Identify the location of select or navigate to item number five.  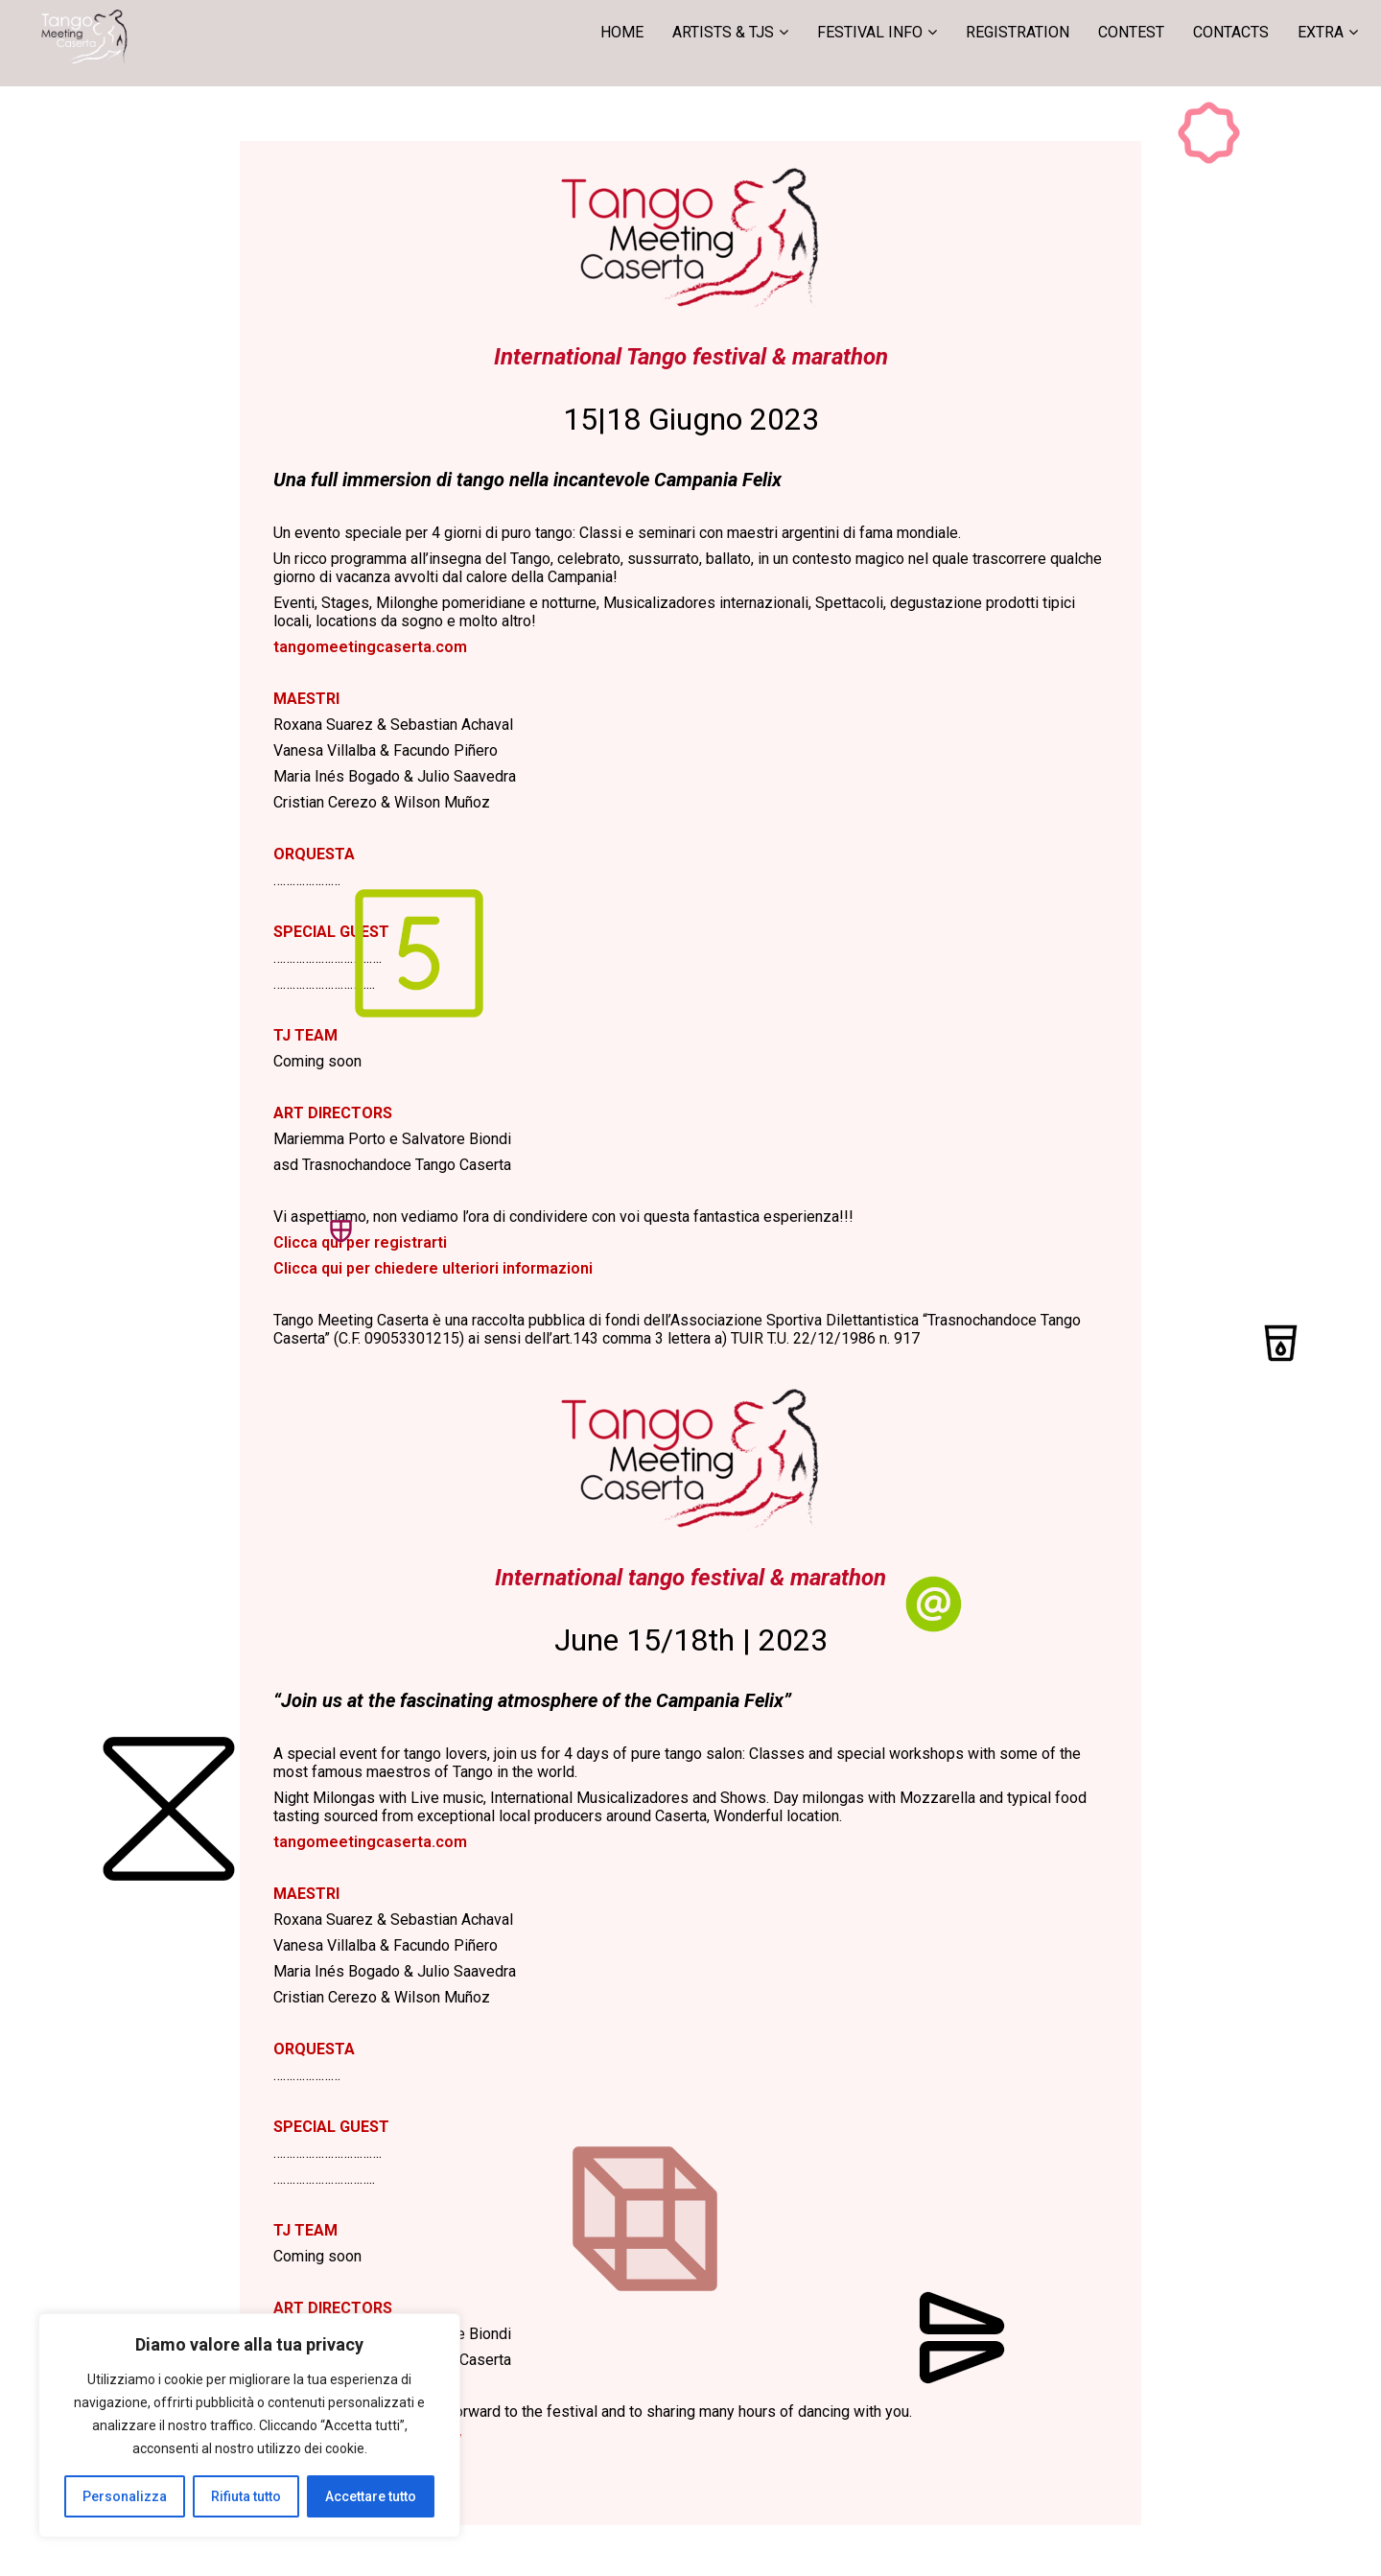
(419, 953).